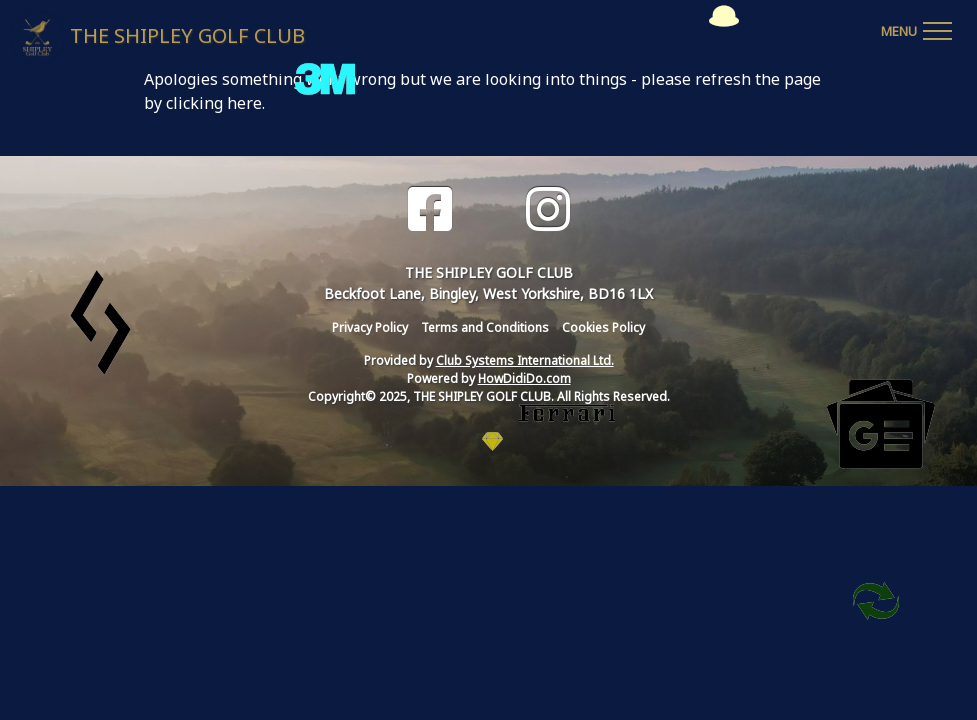 The height and width of the screenshot is (720, 977). I want to click on kashflow accounting software logo, so click(876, 601).